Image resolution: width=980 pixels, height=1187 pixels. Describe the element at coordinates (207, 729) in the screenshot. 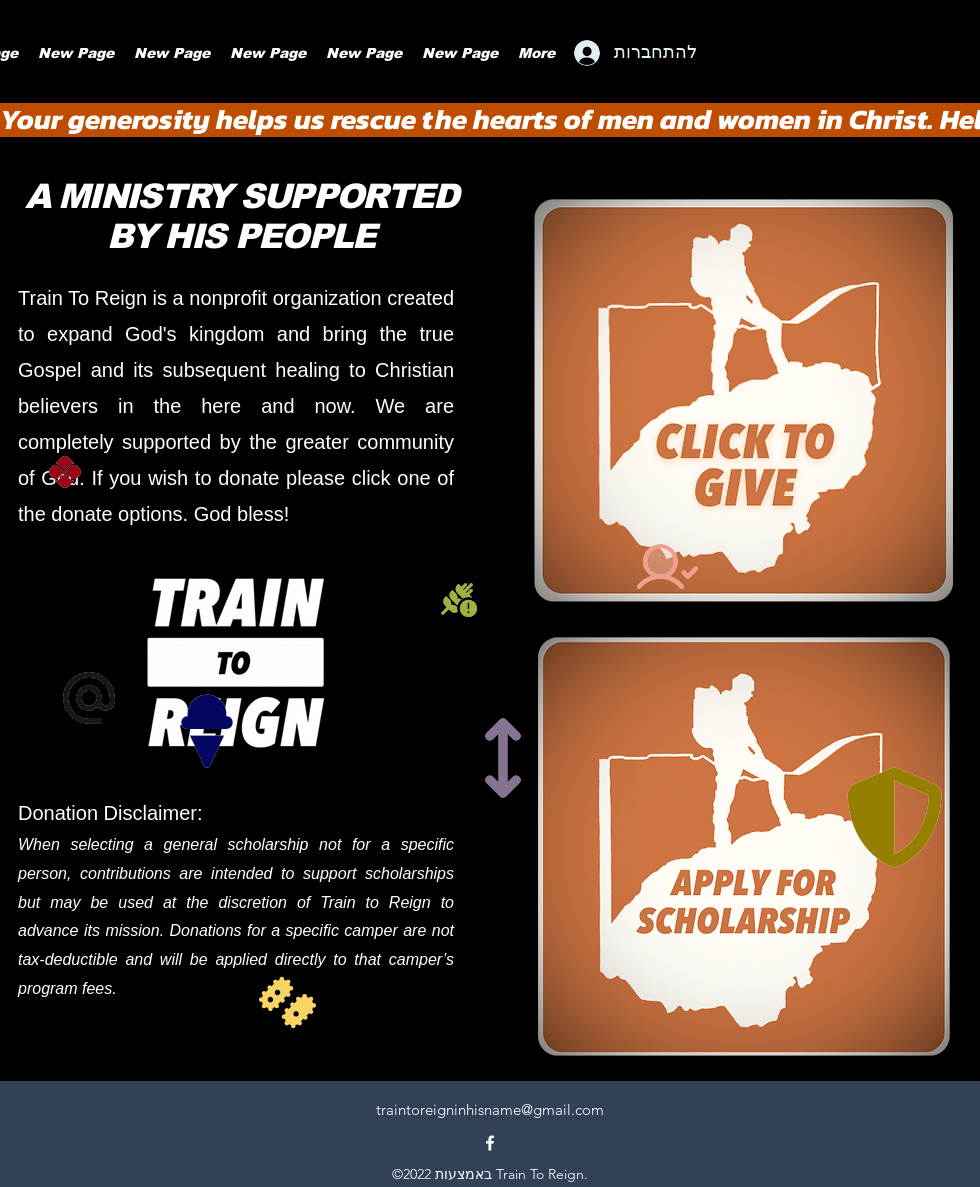

I see `browse dessert or ice cream options` at that location.